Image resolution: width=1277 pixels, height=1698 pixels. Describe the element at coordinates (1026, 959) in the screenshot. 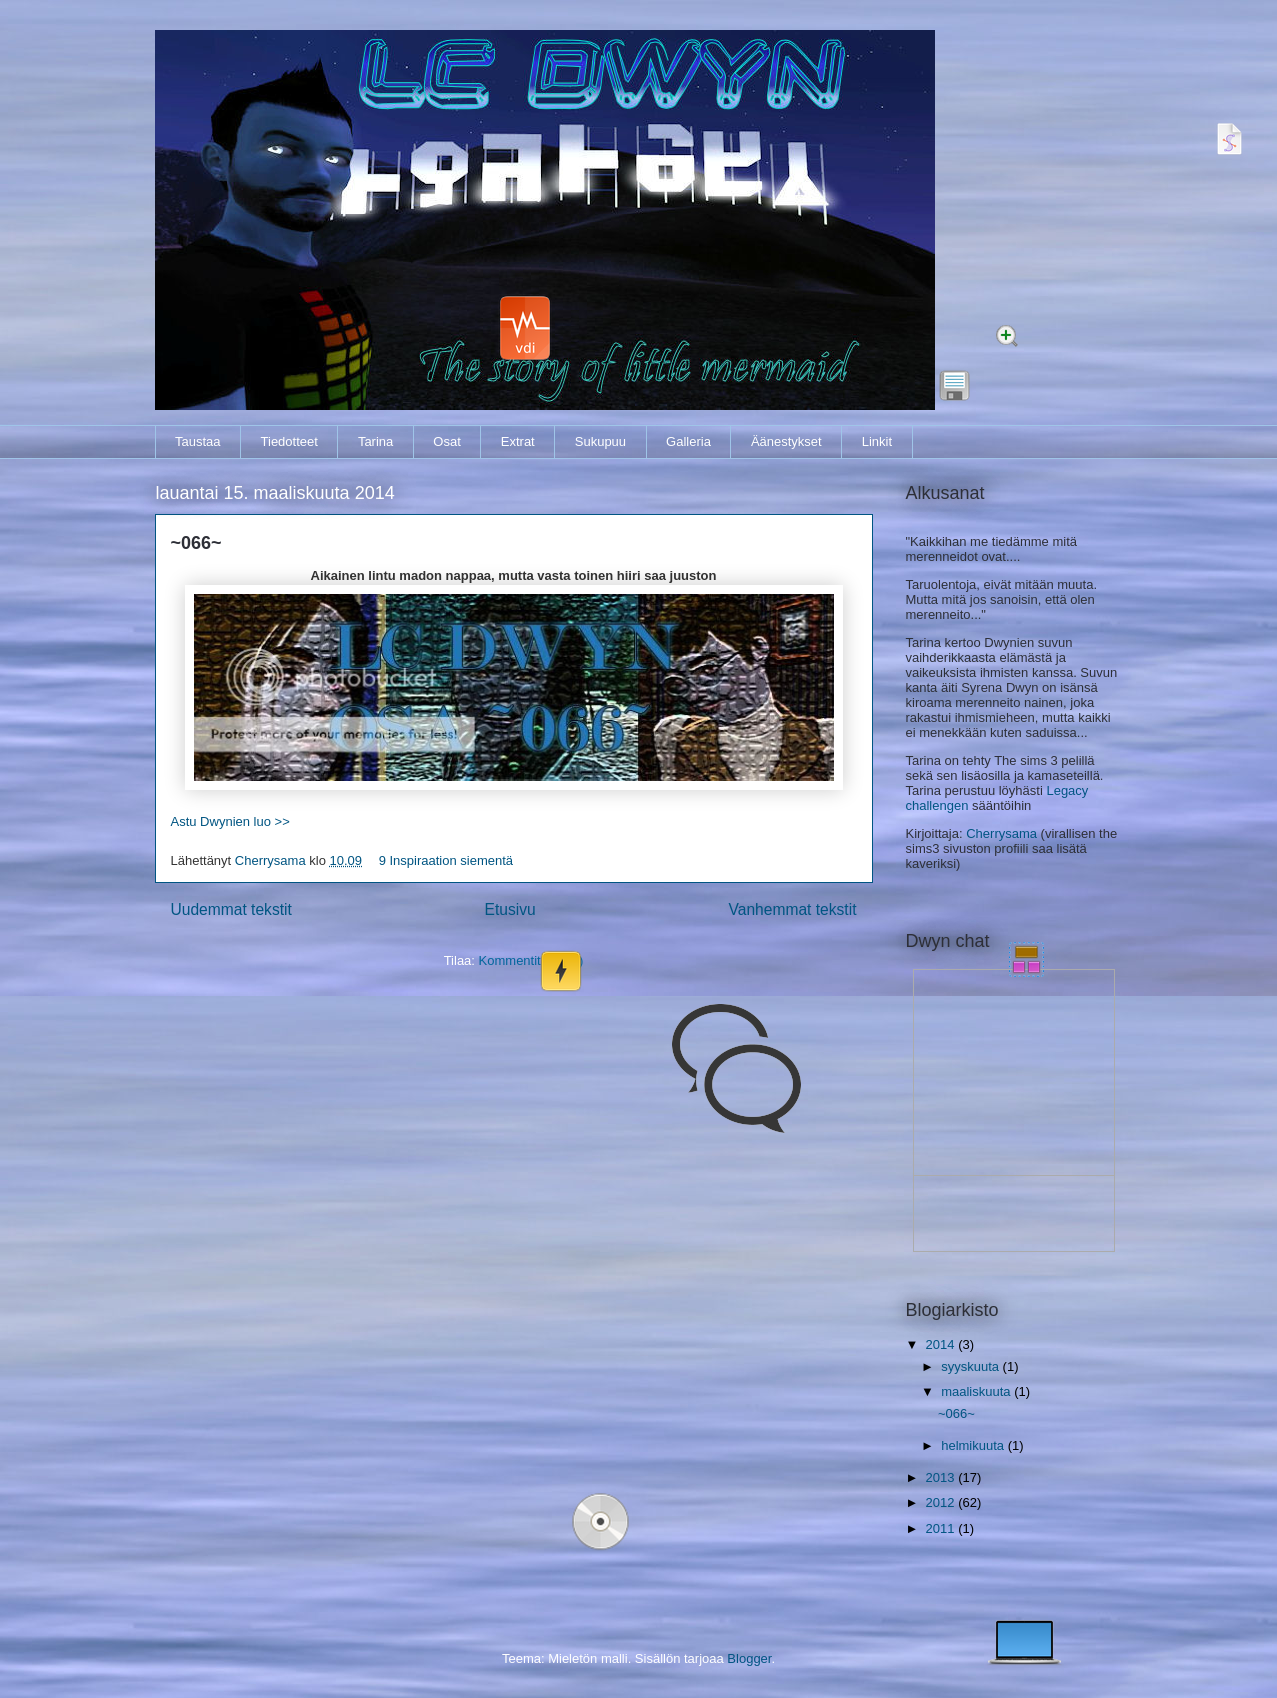

I see `select all items in the current view` at that location.